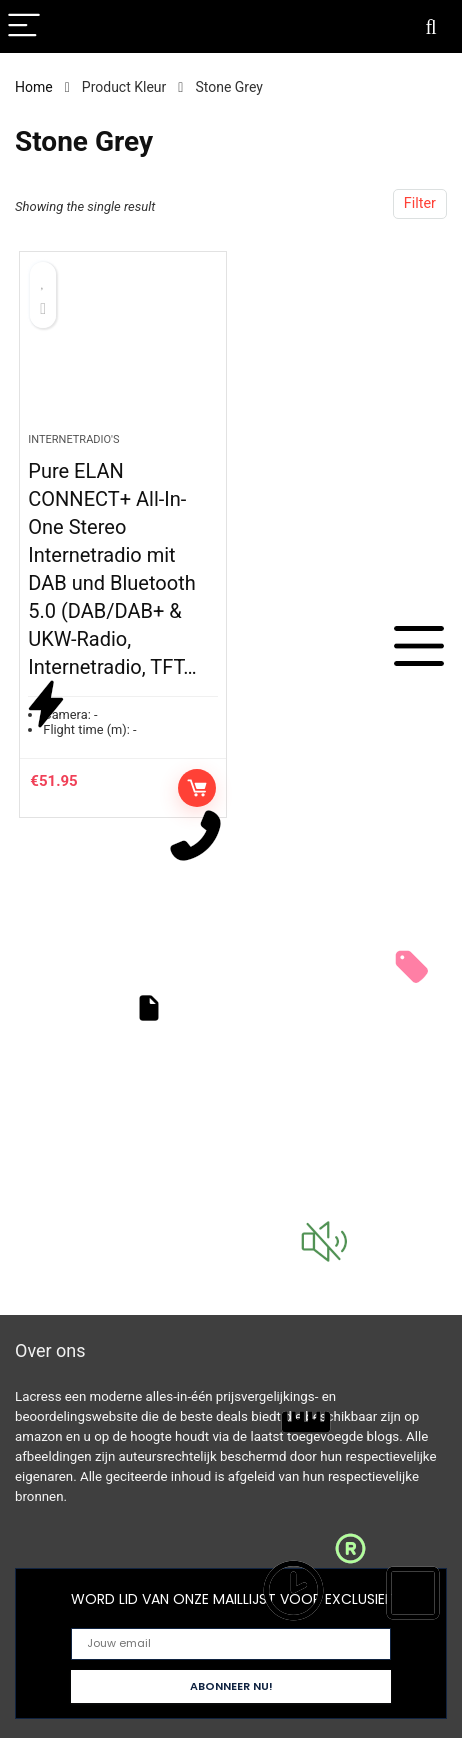 Image resolution: width=462 pixels, height=1738 pixels. Describe the element at coordinates (46, 704) in the screenshot. I see `toggle flash on for camera` at that location.